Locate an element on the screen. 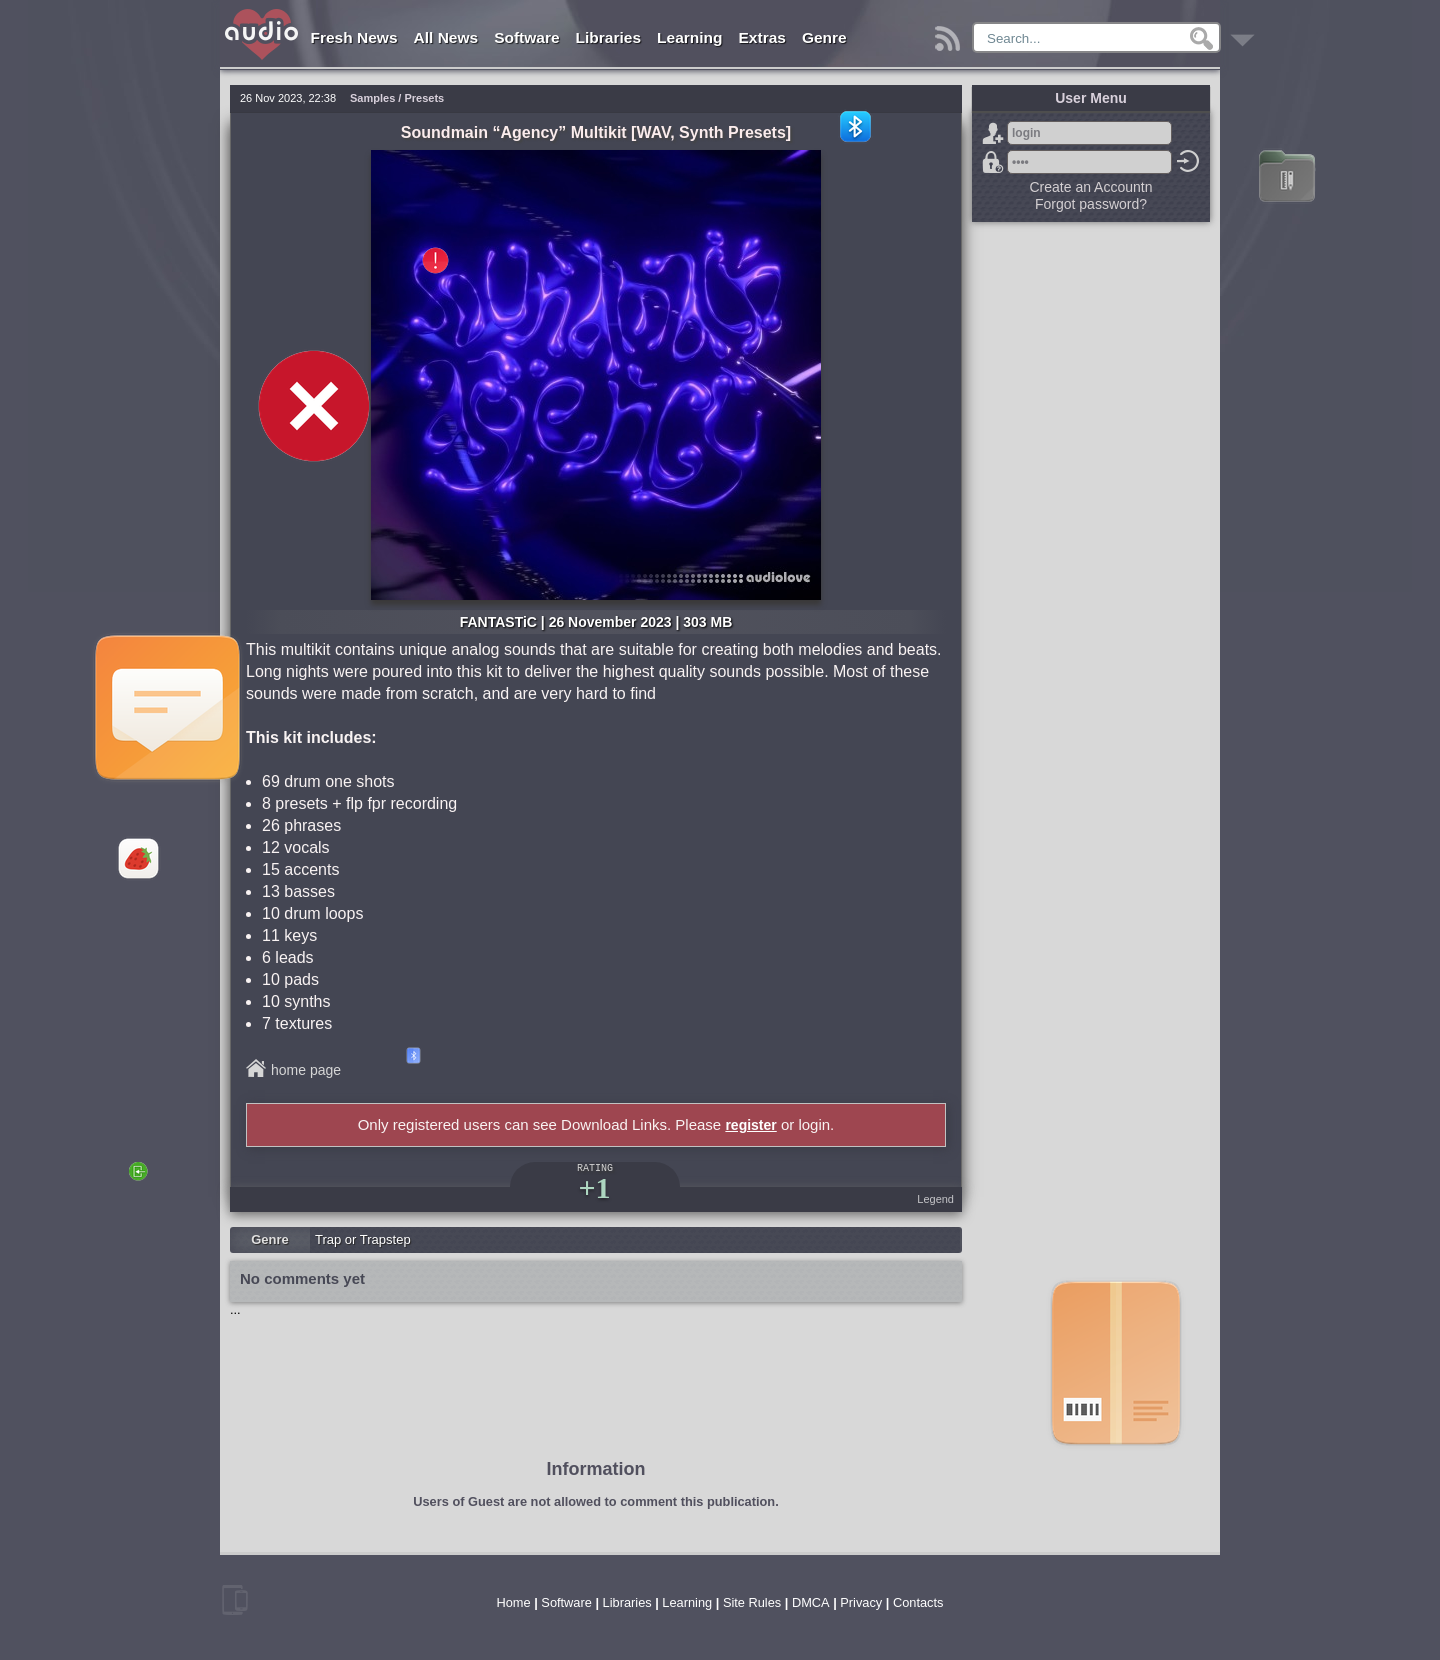 The width and height of the screenshot is (1440, 1660). open messaging or chat application is located at coordinates (167, 707).